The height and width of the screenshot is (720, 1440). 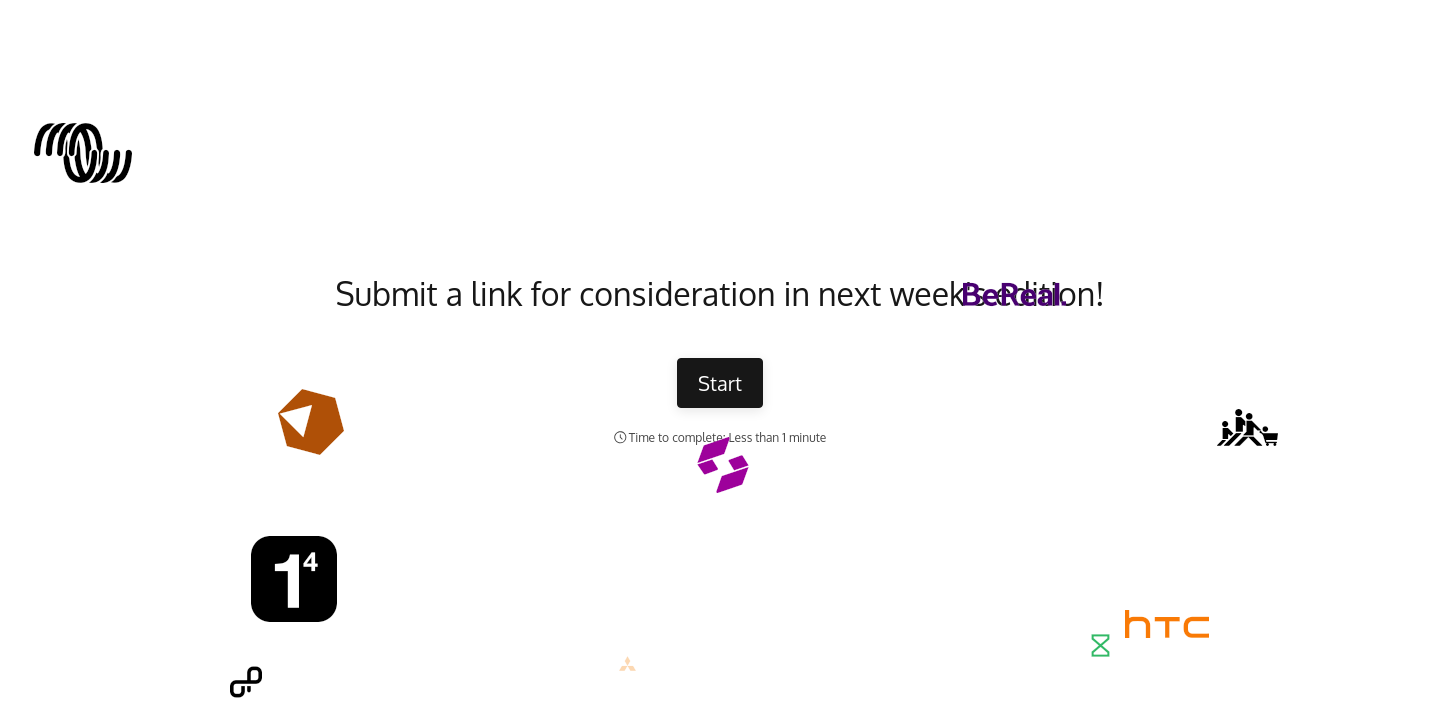 What do you see at coordinates (246, 682) in the screenshot?
I see `open the OpenProject app` at bounding box center [246, 682].